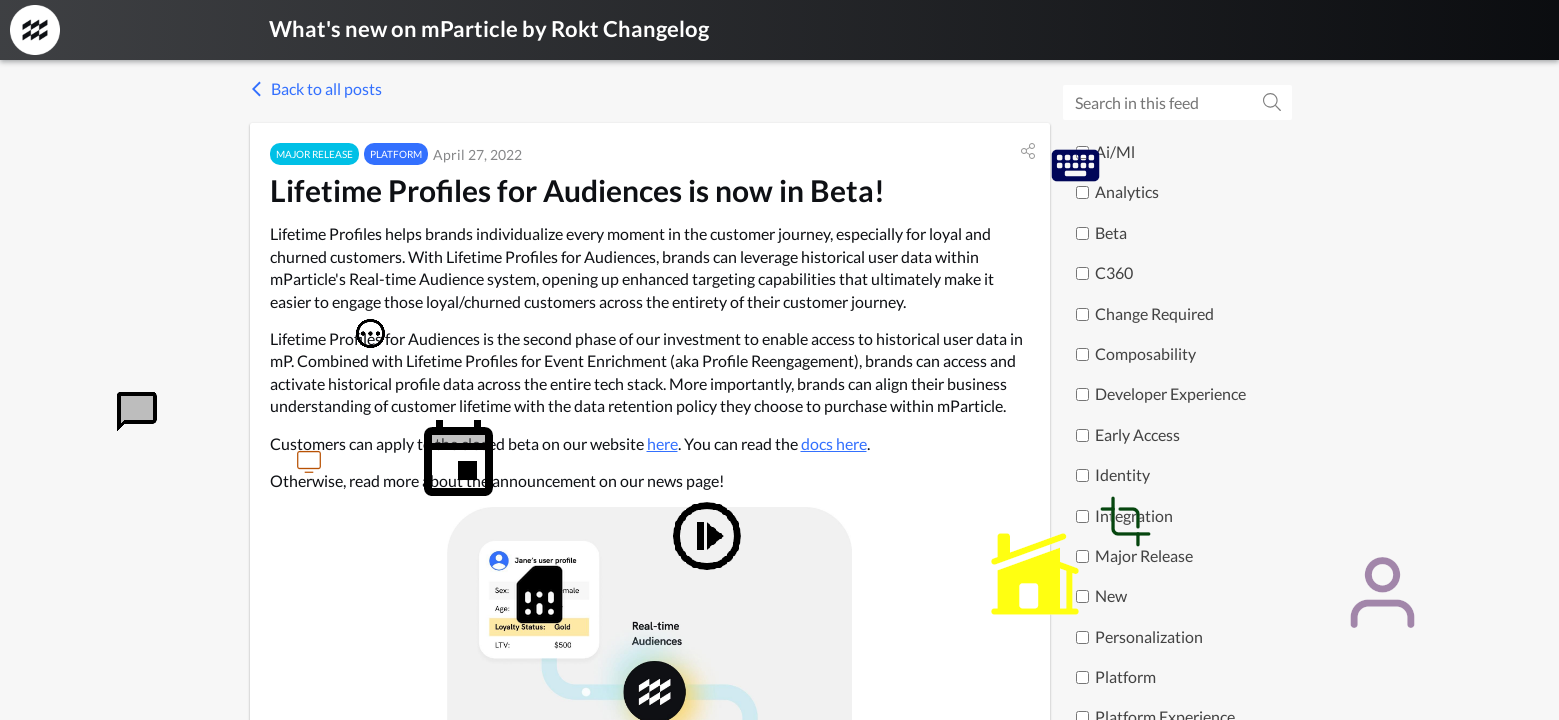 This screenshot has width=1559, height=720. Describe the element at coordinates (370, 333) in the screenshot. I see `view more options or actions` at that location.